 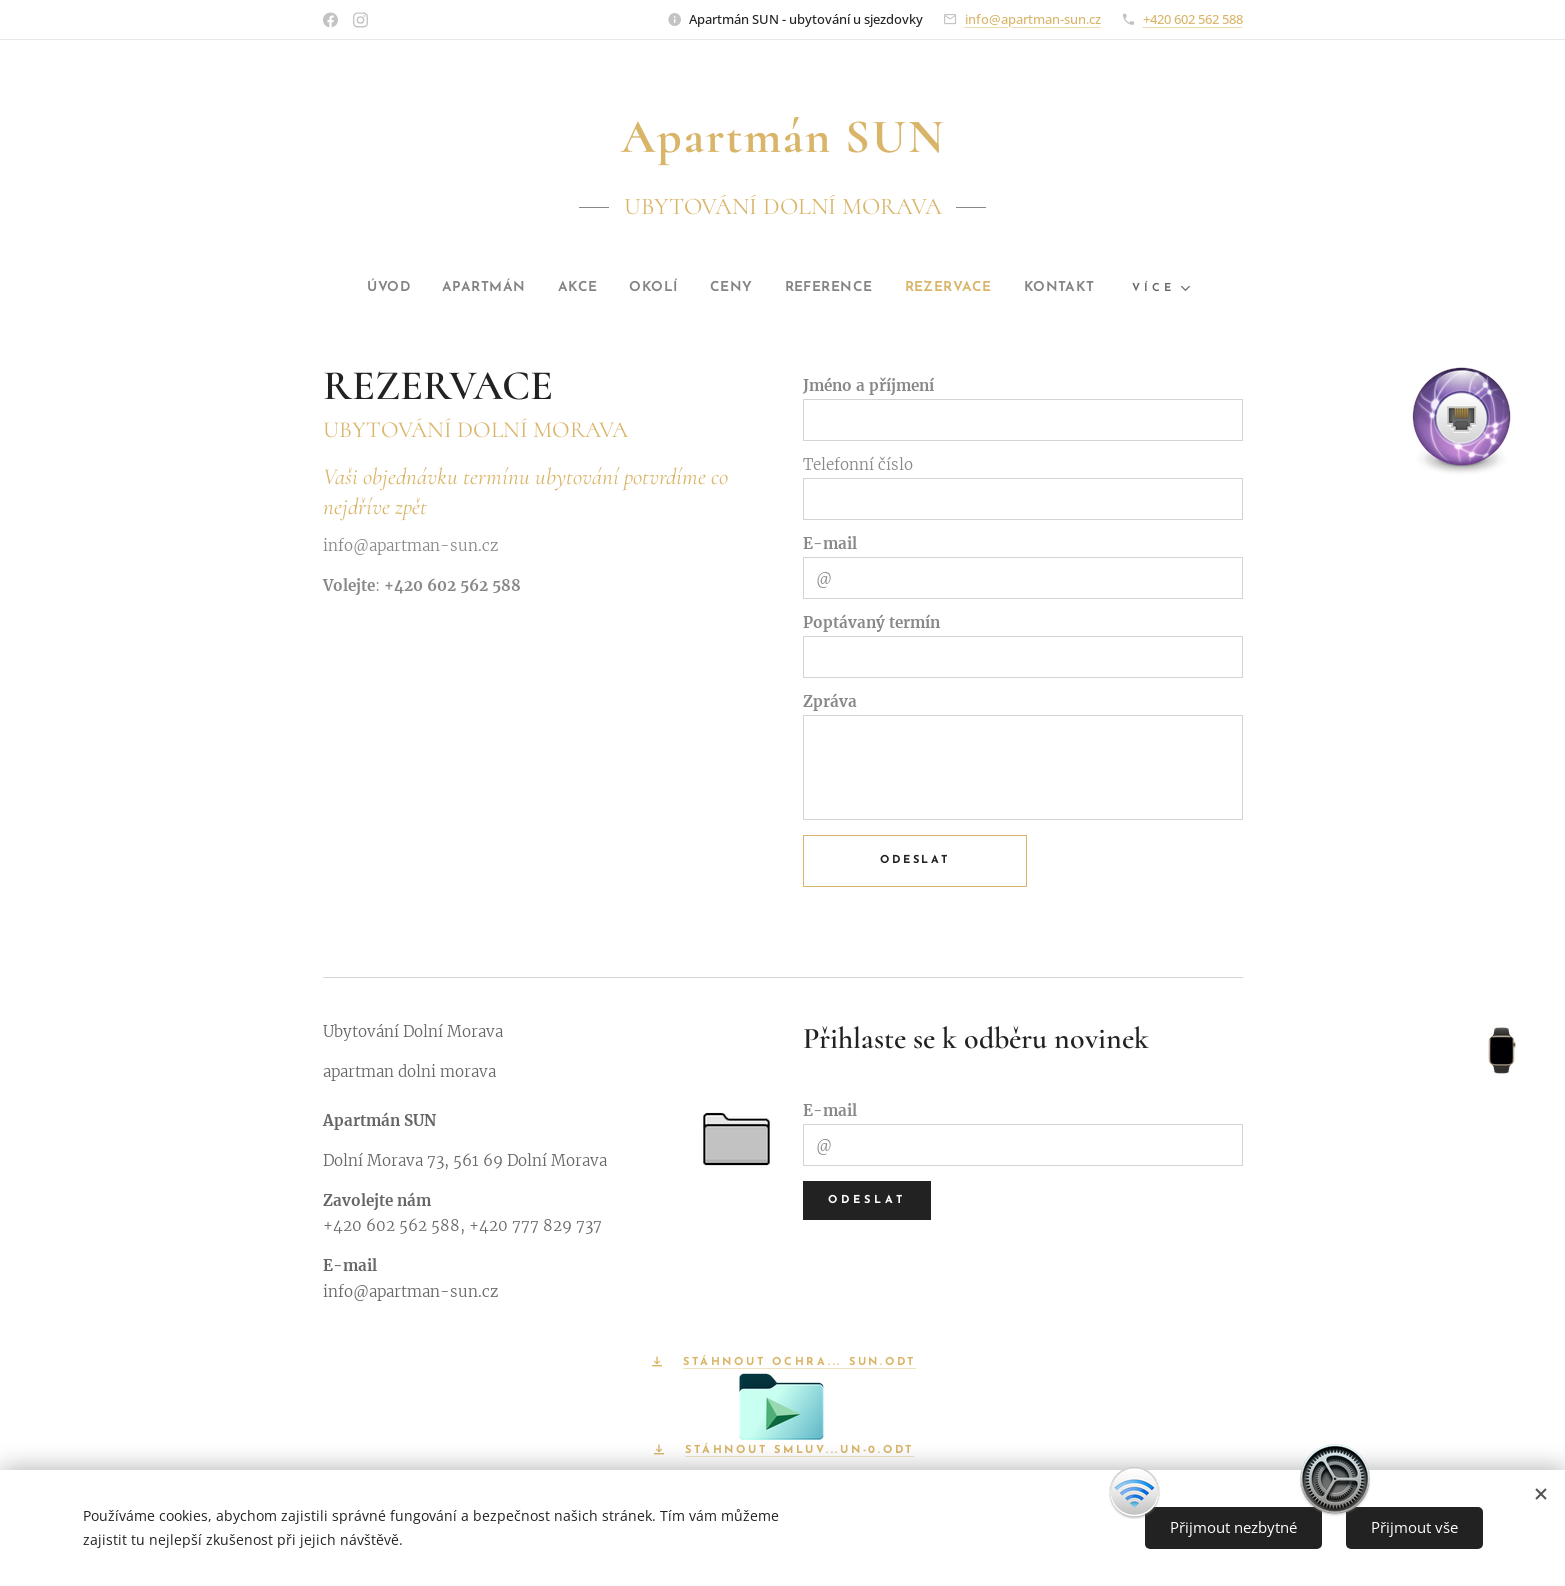 I want to click on connect to a network, so click(x=1462, y=423).